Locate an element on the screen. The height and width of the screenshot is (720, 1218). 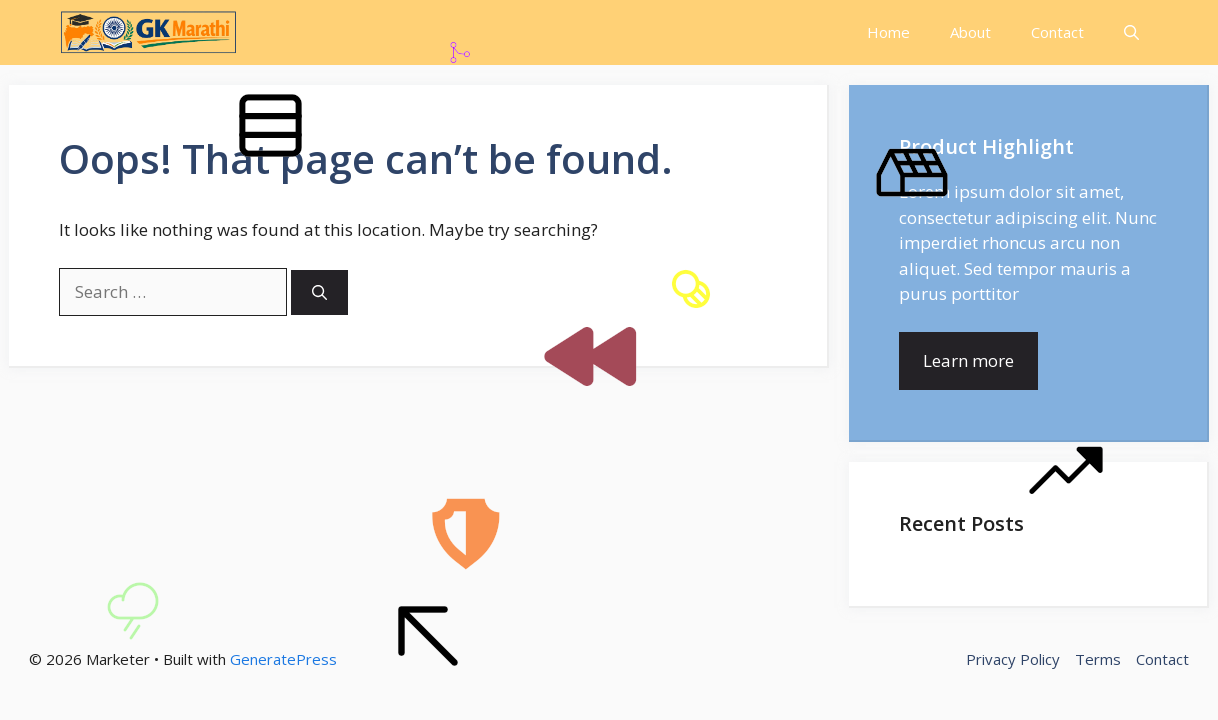
navigate back to previous screen is located at coordinates (428, 636).